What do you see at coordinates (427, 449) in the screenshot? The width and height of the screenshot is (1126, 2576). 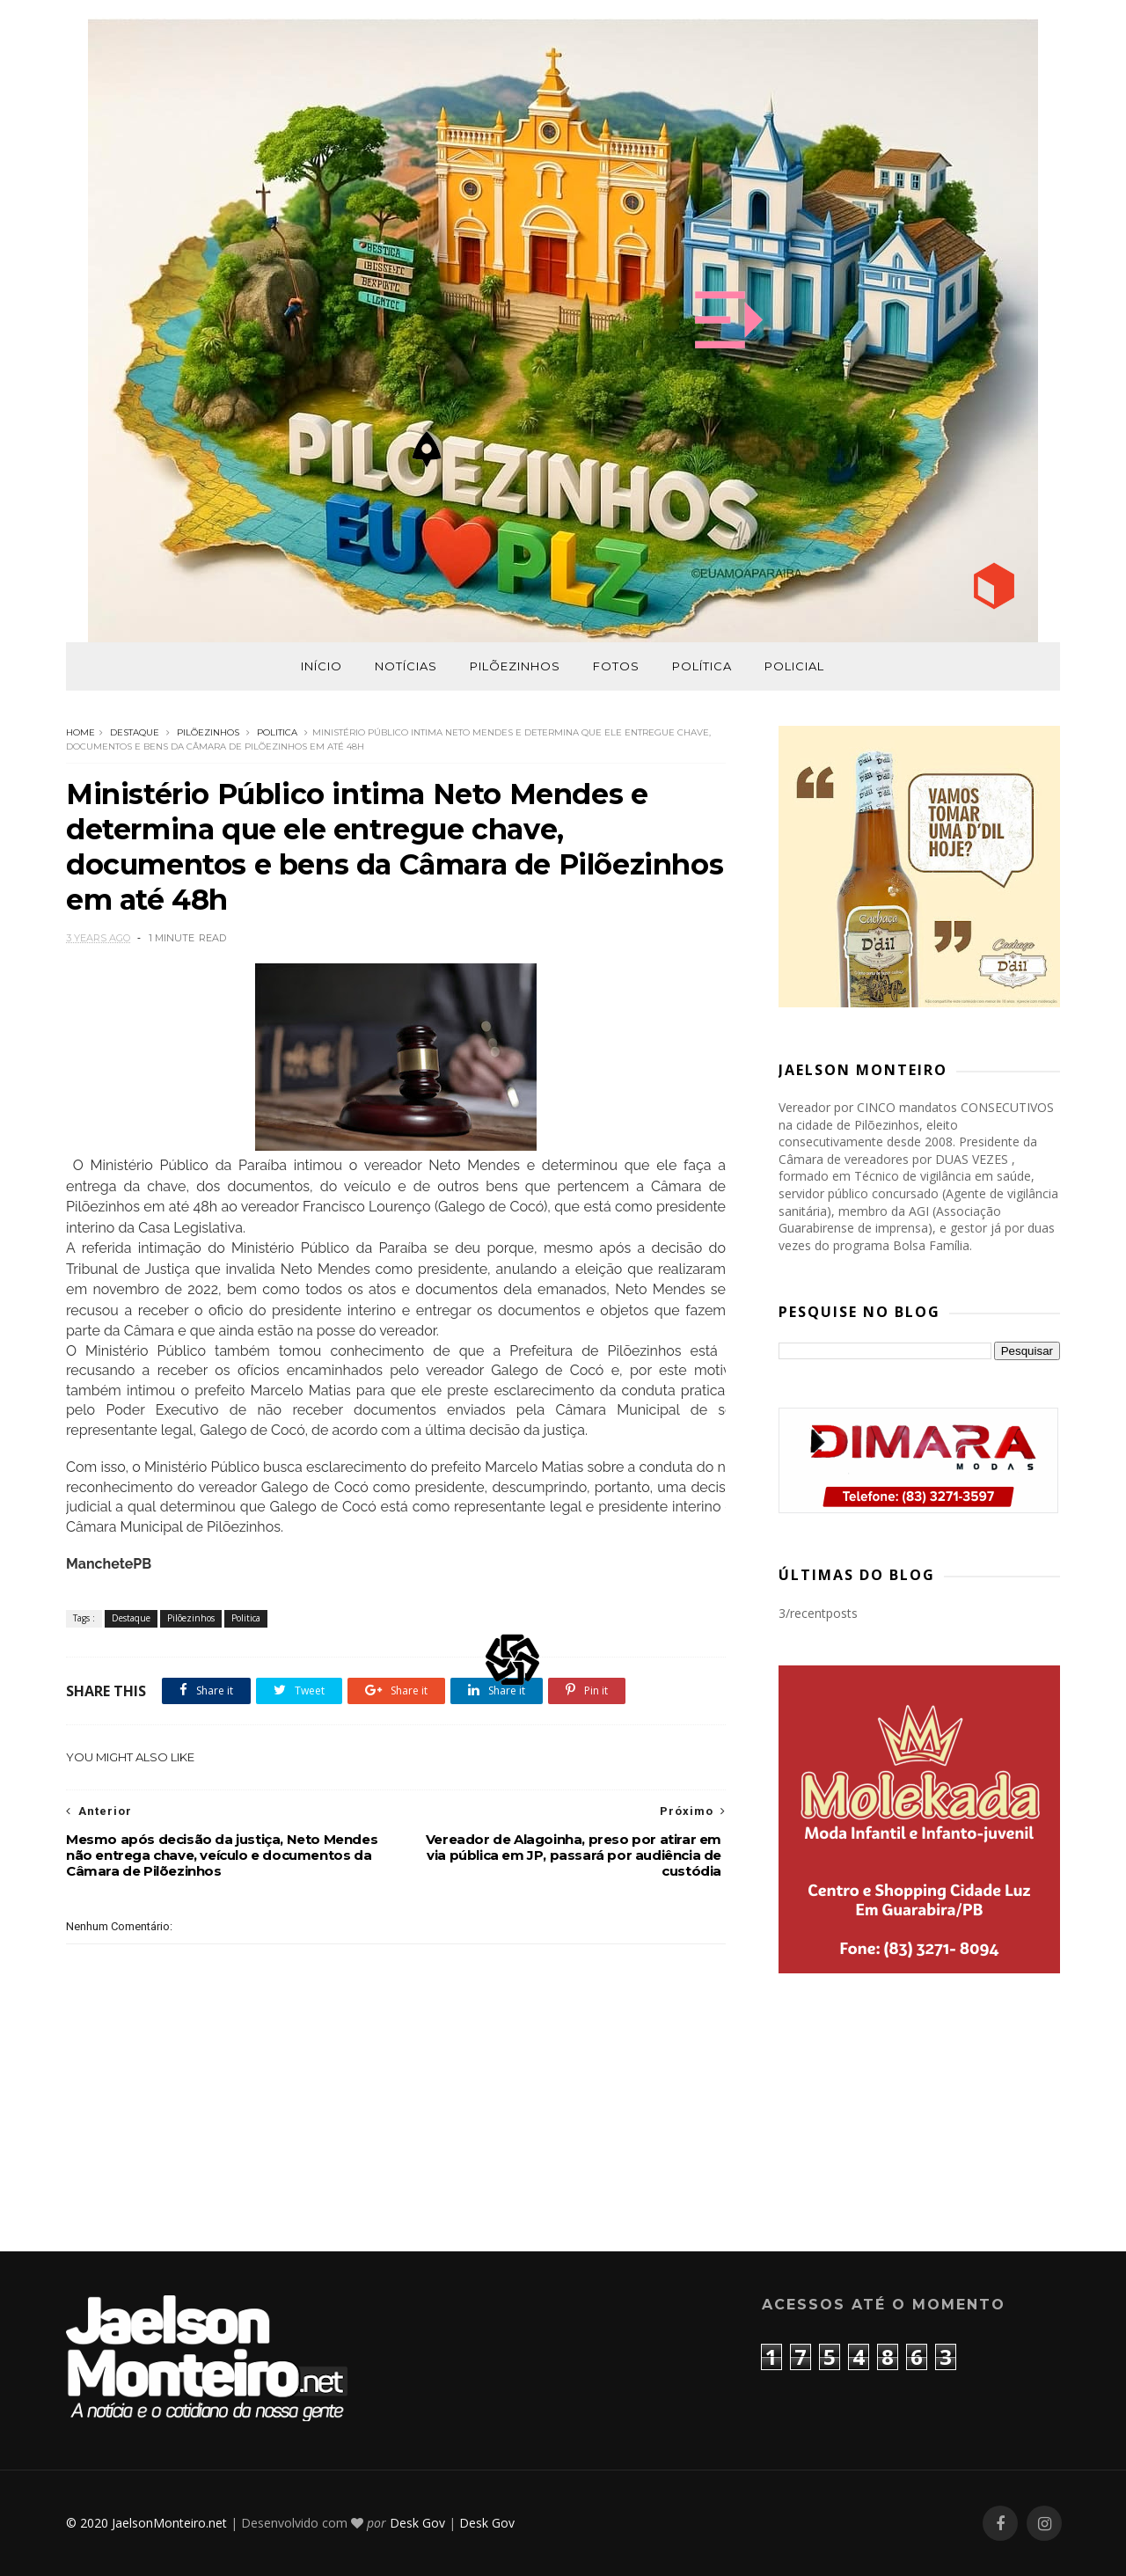 I see `launch or start an application` at bounding box center [427, 449].